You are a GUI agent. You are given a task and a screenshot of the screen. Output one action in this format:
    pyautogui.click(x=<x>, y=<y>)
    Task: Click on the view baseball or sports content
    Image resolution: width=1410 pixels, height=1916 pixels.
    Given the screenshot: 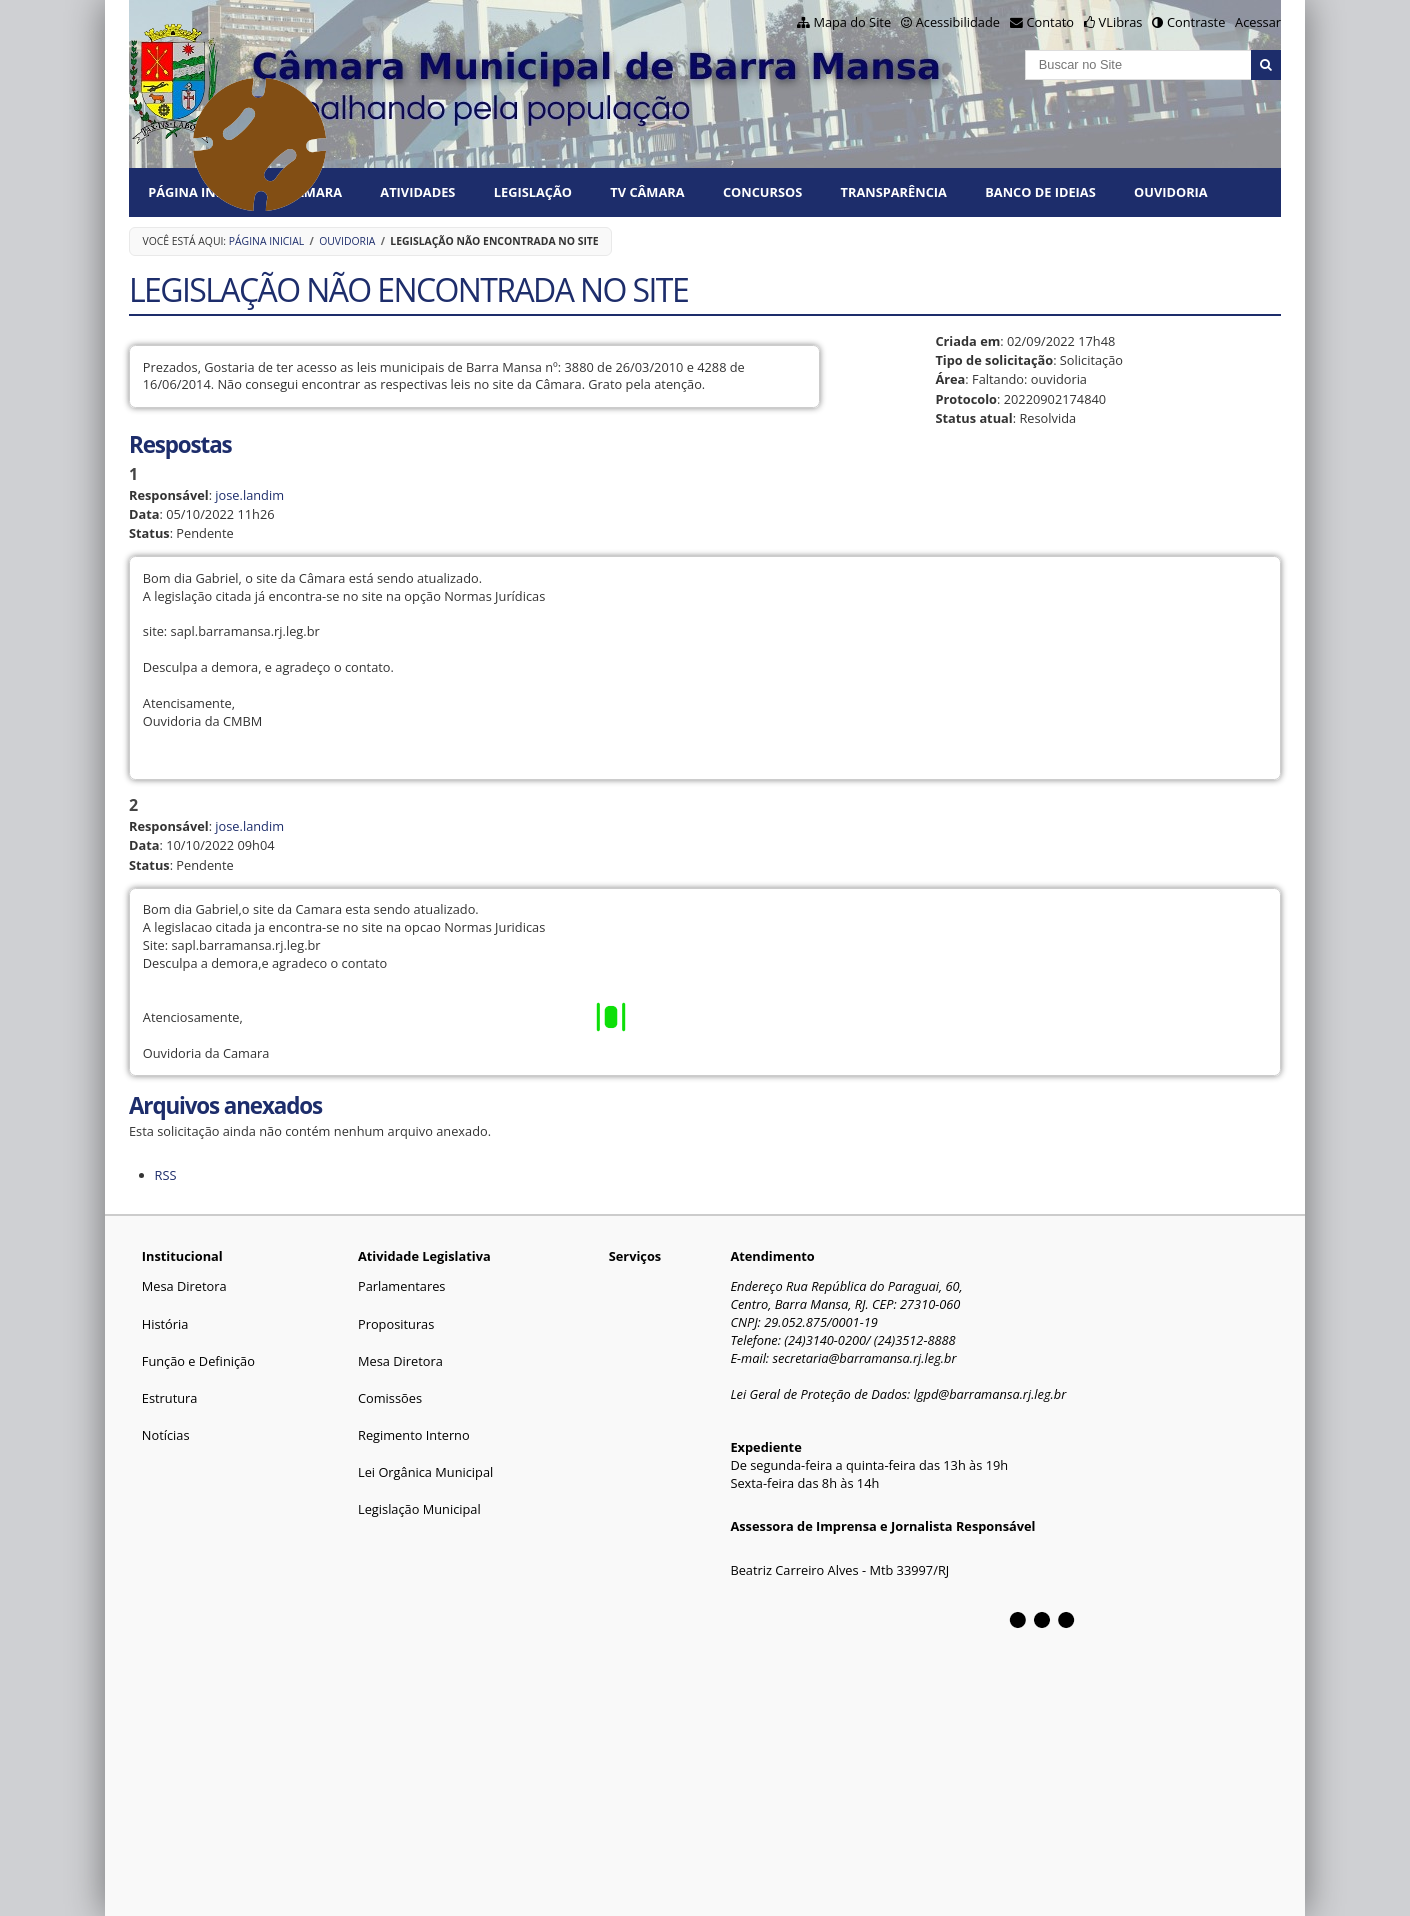 What is the action you would take?
    pyautogui.click(x=259, y=144)
    